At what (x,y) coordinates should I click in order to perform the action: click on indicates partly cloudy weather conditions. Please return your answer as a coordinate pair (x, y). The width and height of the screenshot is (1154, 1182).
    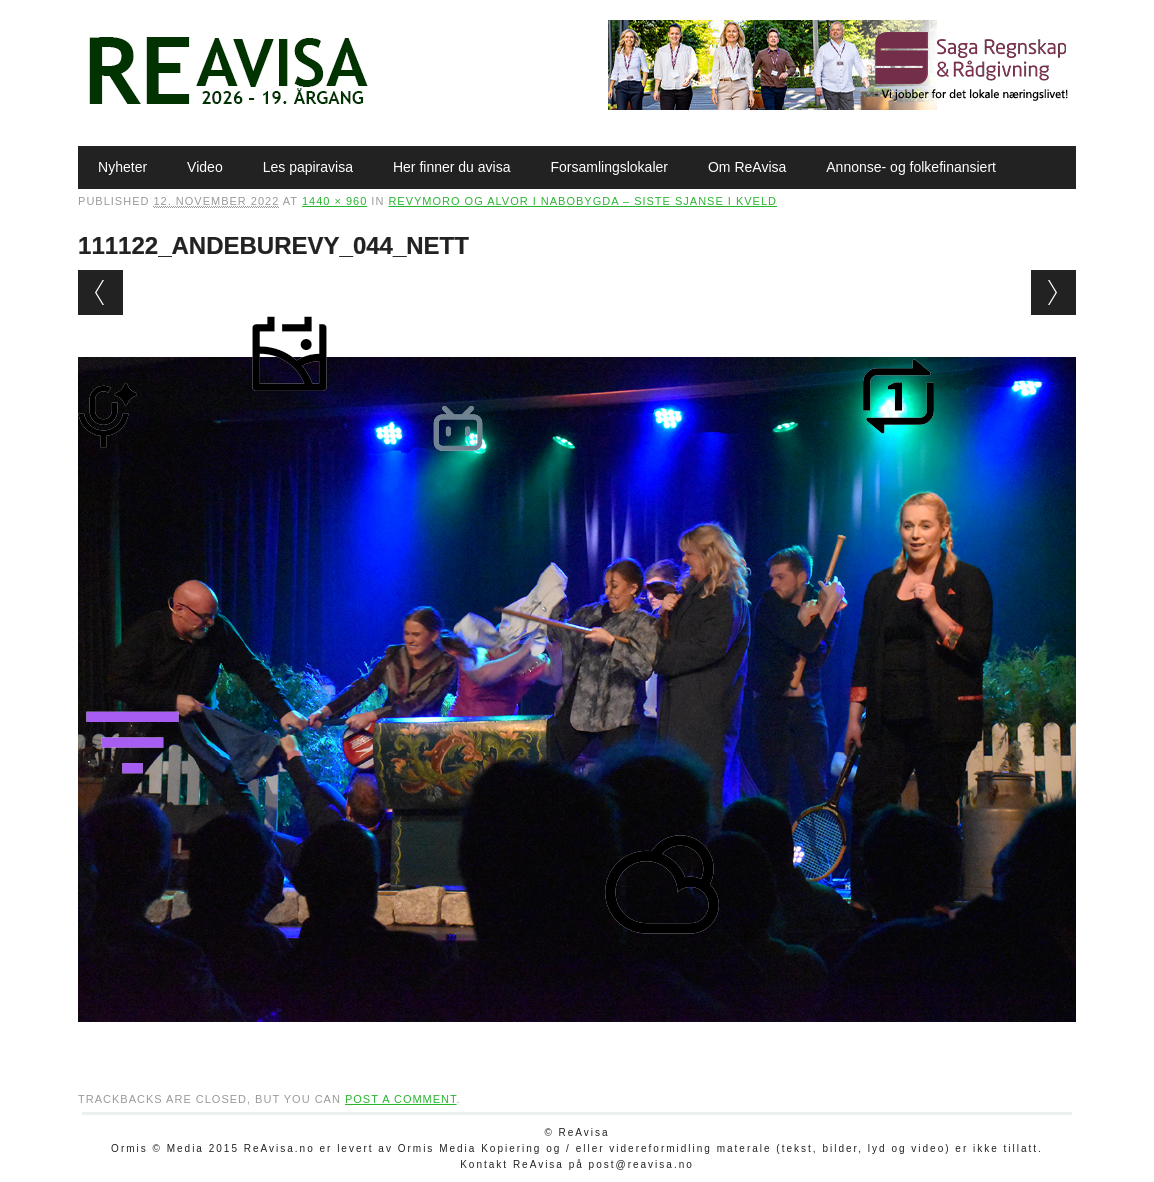
    Looking at the image, I should click on (662, 887).